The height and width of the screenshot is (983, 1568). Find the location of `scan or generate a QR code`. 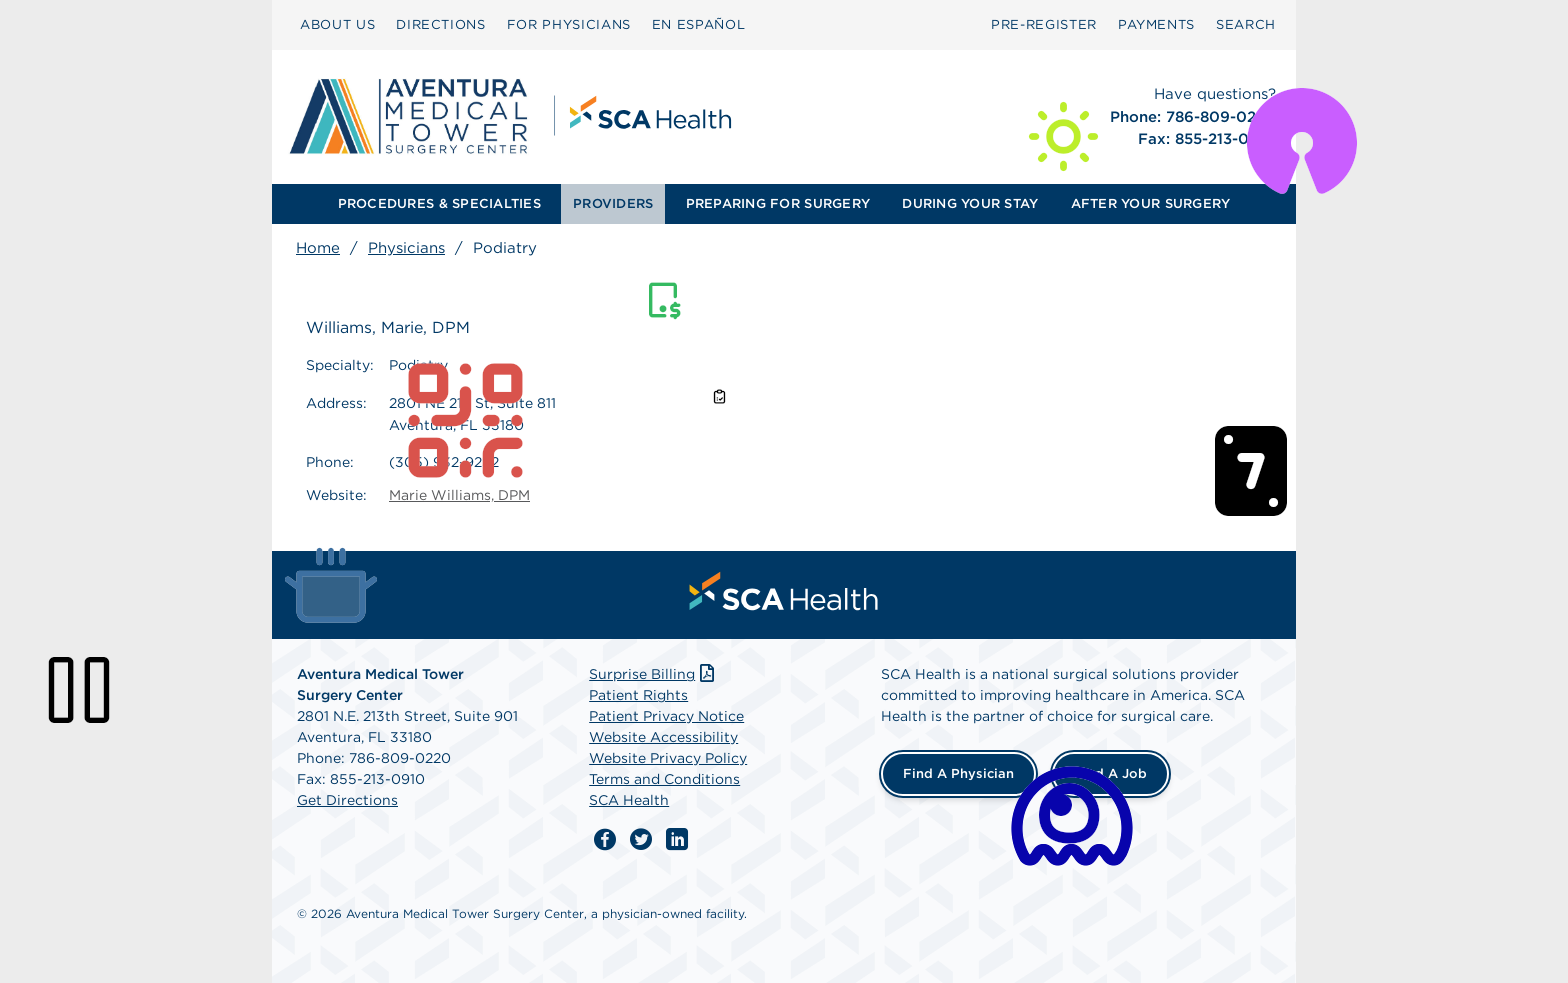

scan or generate a QR code is located at coordinates (465, 420).